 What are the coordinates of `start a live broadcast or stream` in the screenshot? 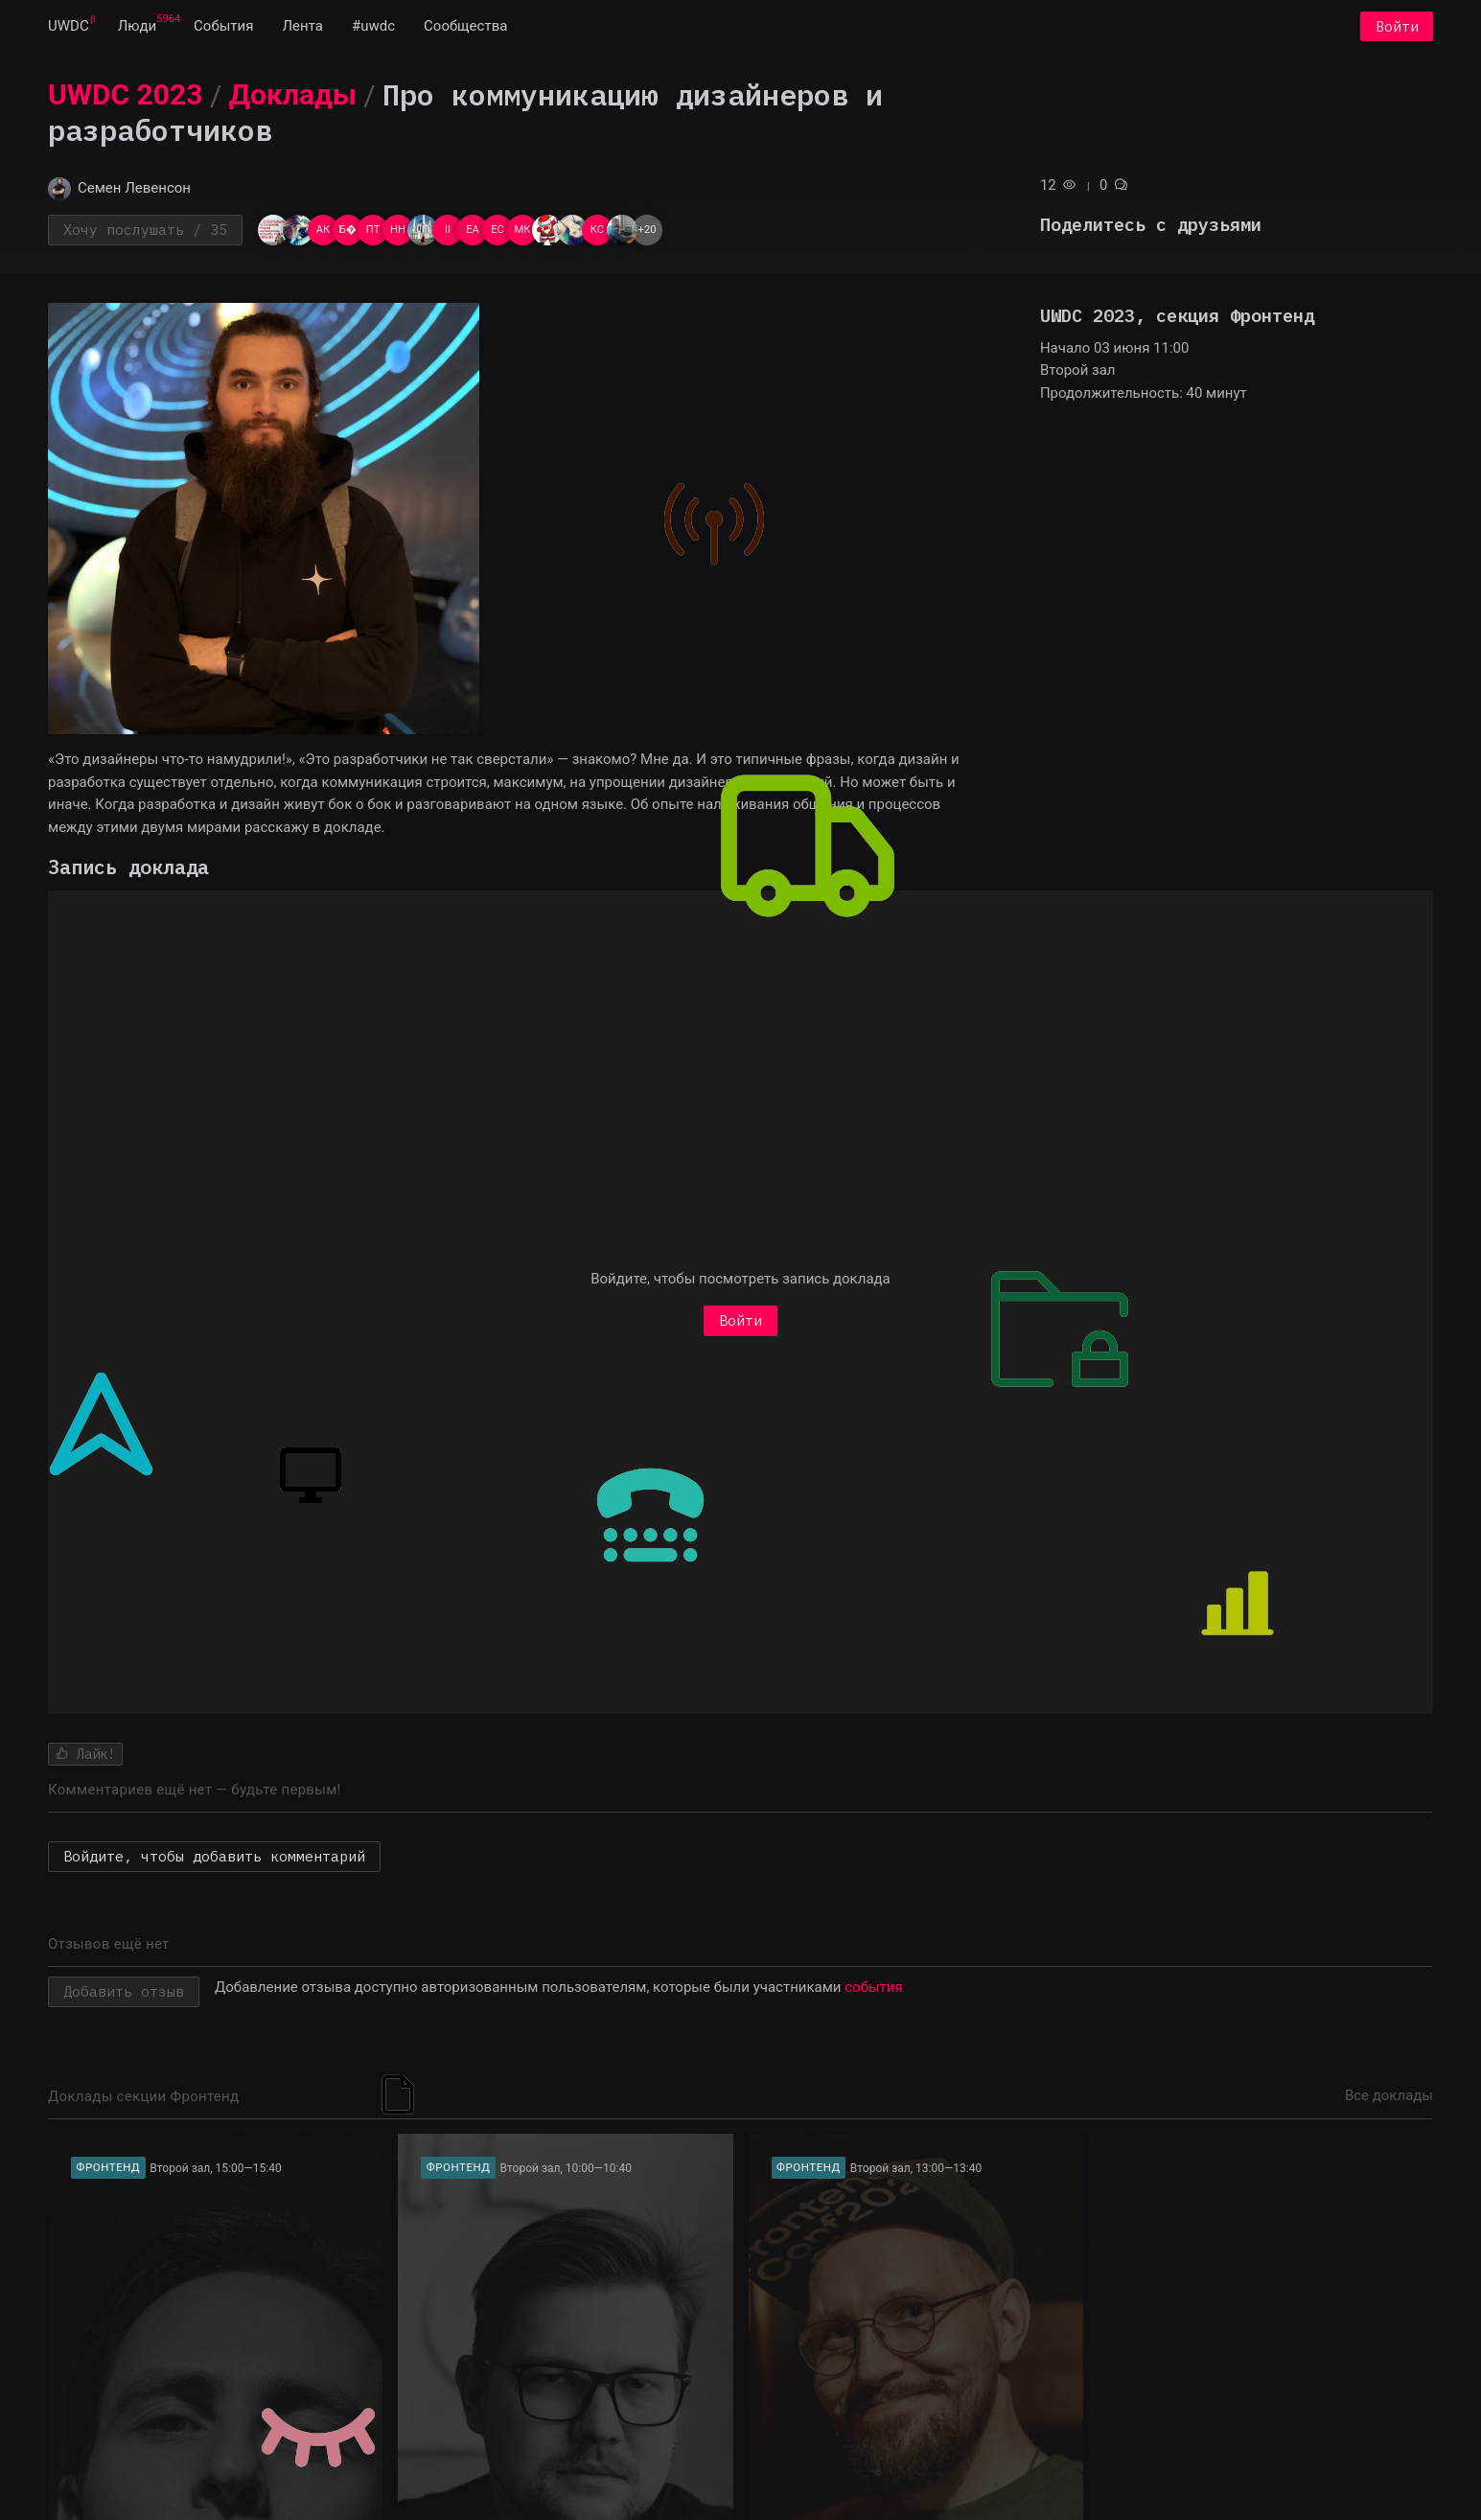 It's located at (714, 523).